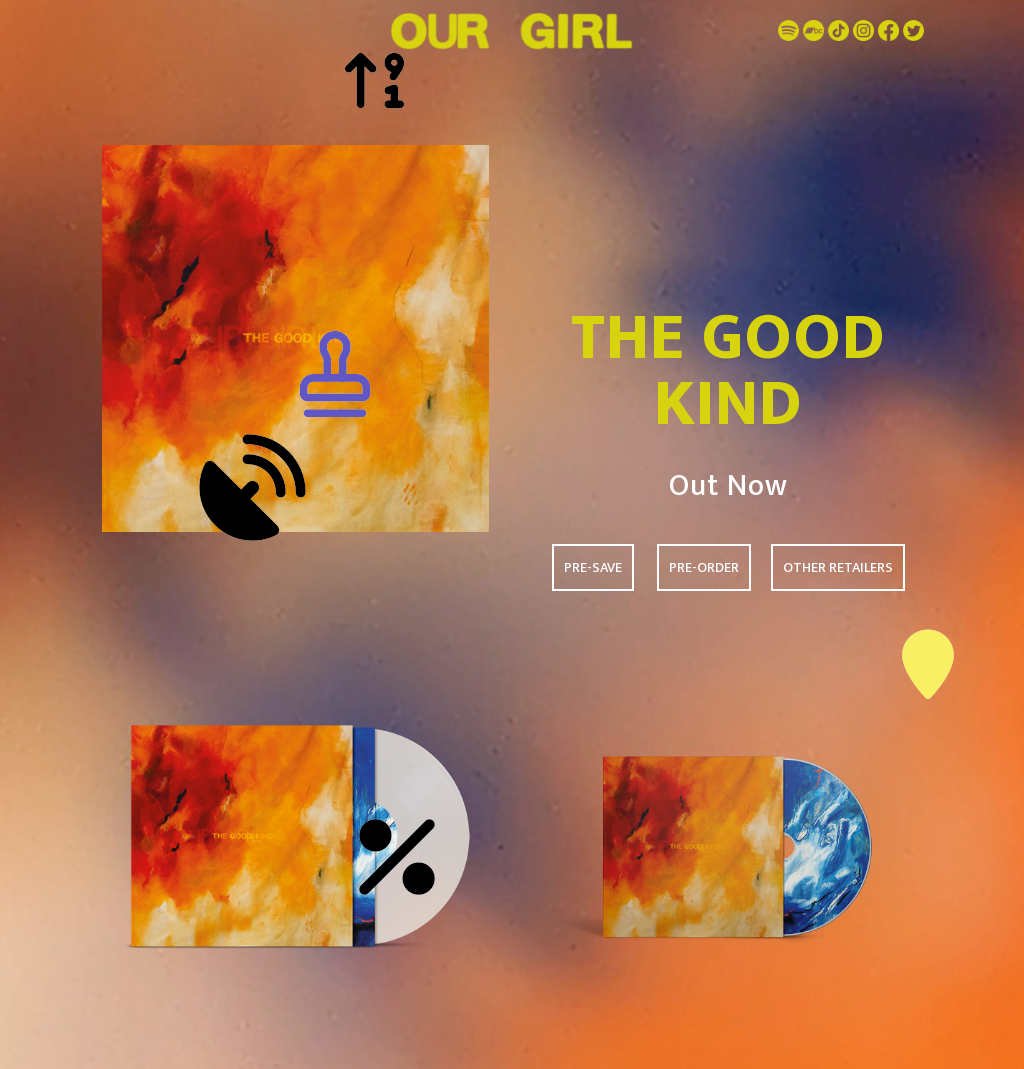 The width and height of the screenshot is (1024, 1069). I want to click on approve or stamp a document, so click(335, 374).